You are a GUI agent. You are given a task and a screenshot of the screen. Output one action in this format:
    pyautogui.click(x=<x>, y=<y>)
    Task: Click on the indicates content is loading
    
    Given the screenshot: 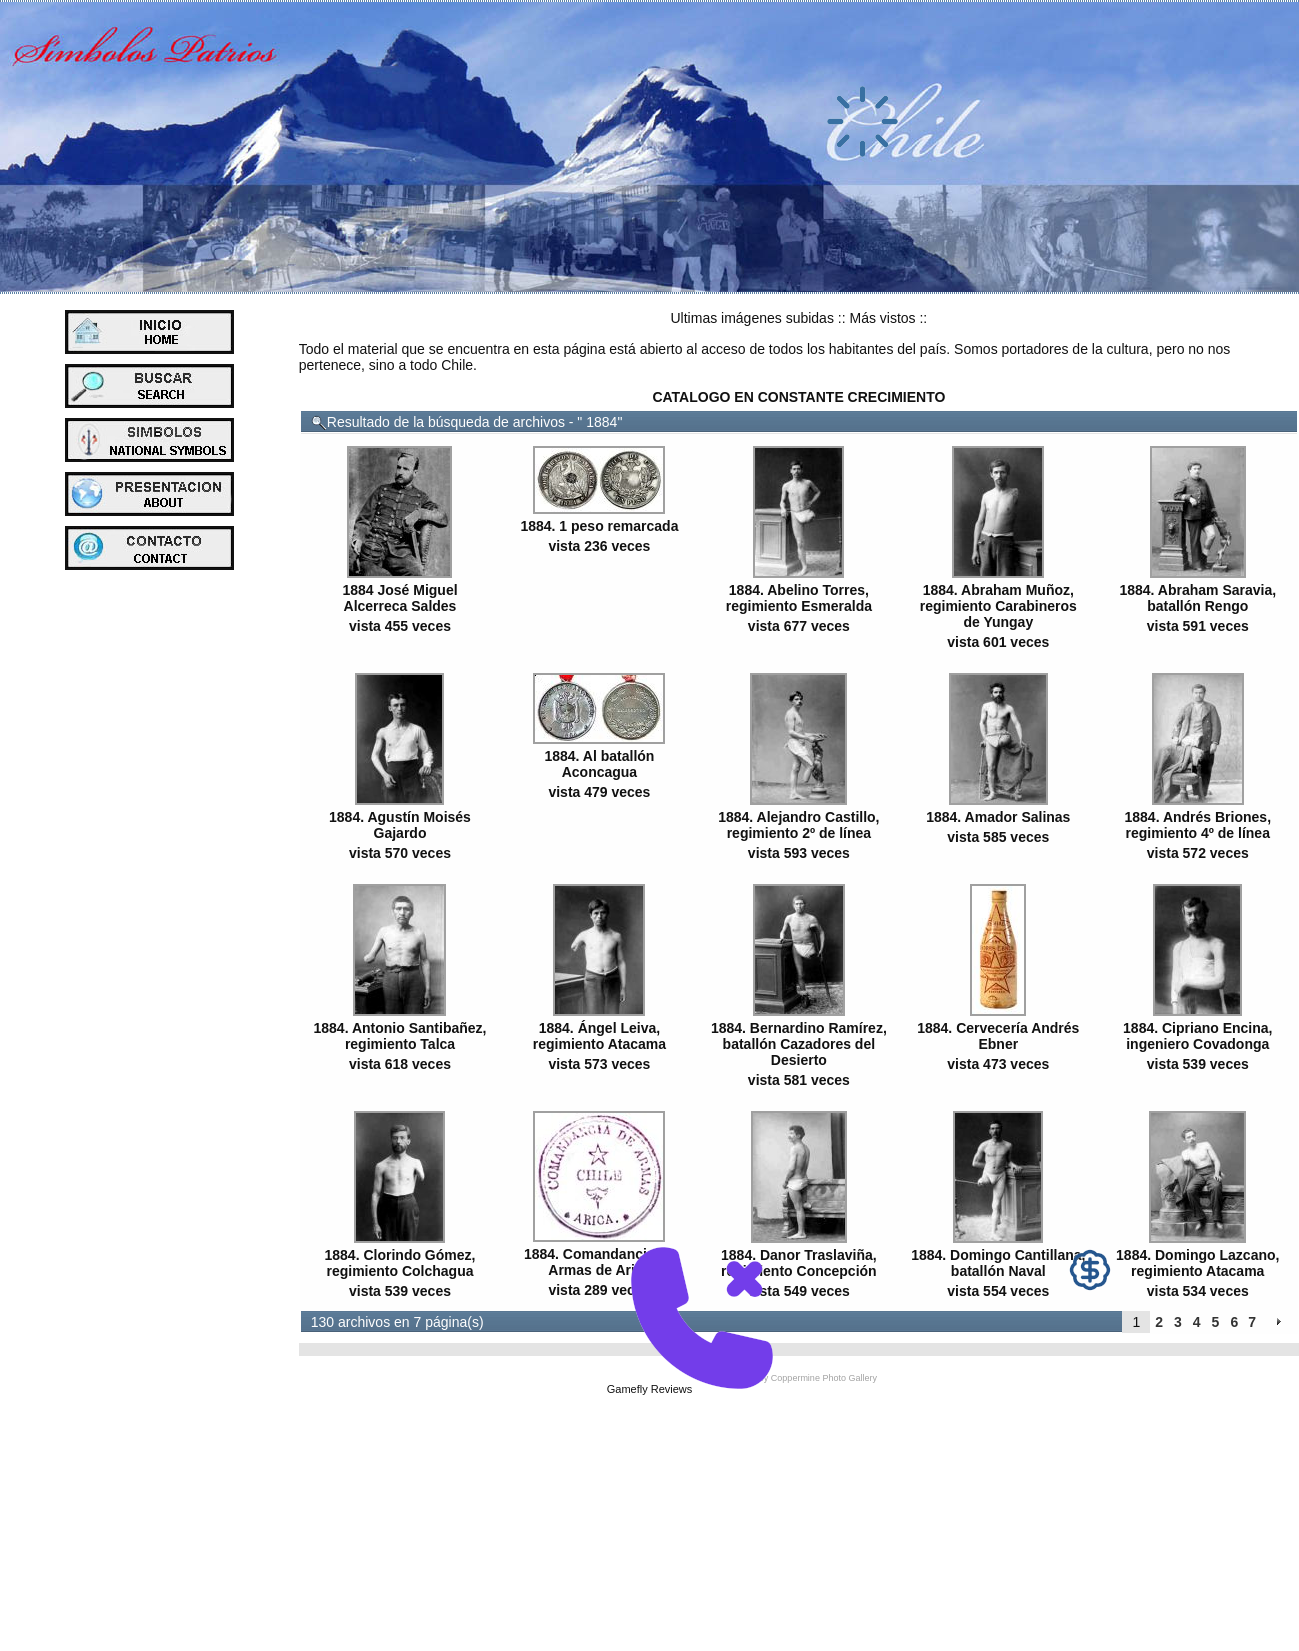 What is the action you would take?
    pyautogui.click(x=862, y=121)
    